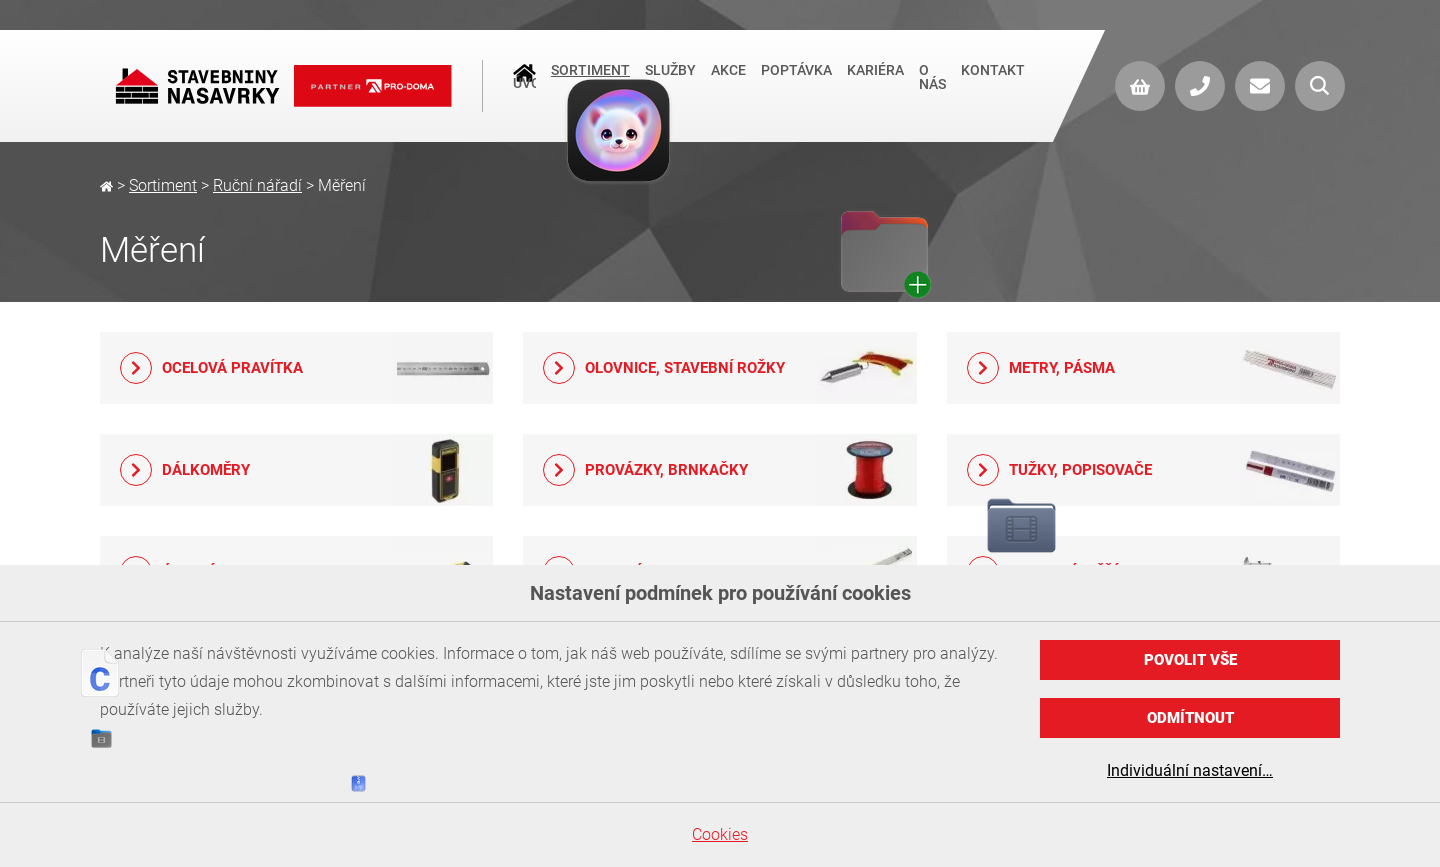  I want to click on a gzip compressed archive file, so click(358, 783).